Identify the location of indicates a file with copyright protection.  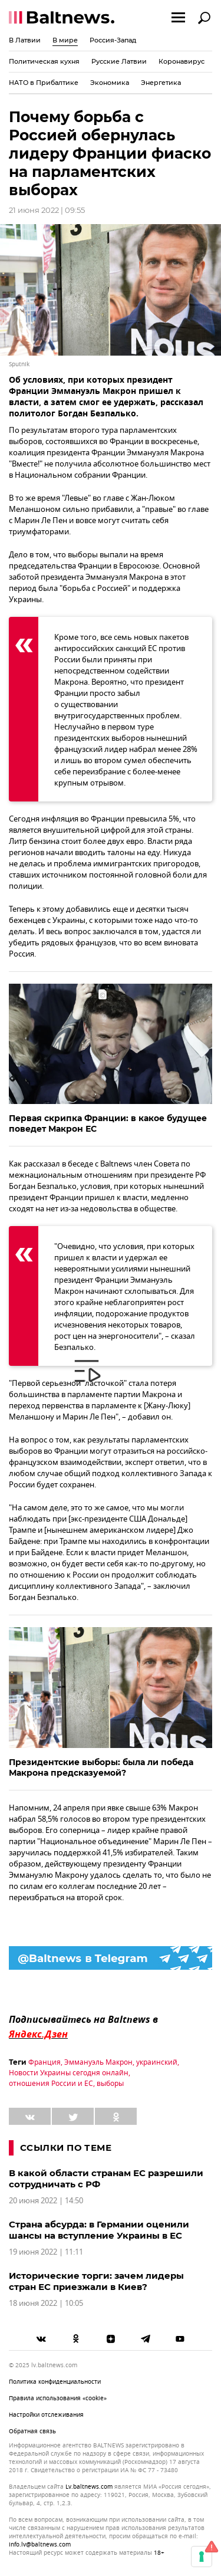
(103, 994).